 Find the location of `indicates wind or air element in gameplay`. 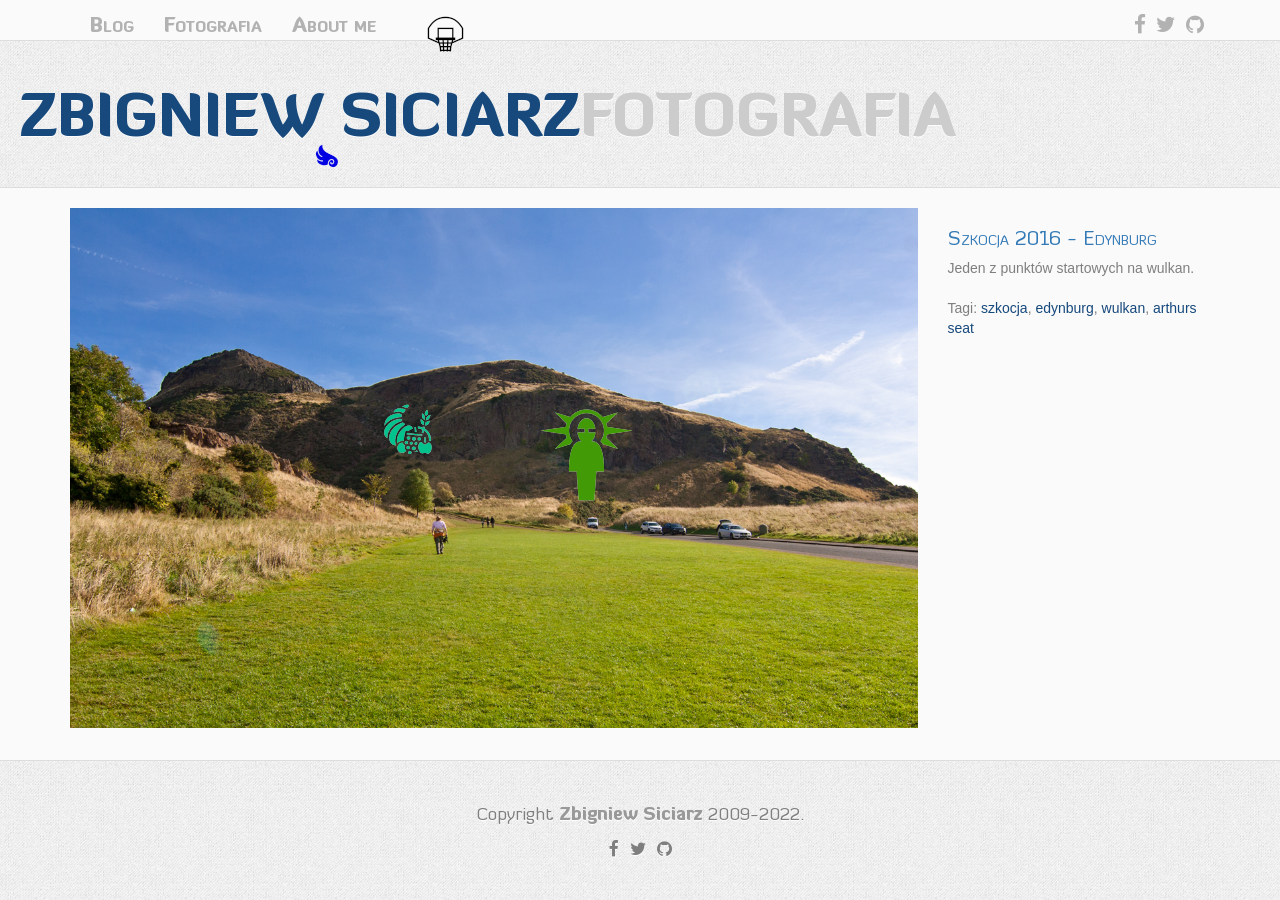

indicates wind or air element in gameplay is located at coordinates (327, 156).